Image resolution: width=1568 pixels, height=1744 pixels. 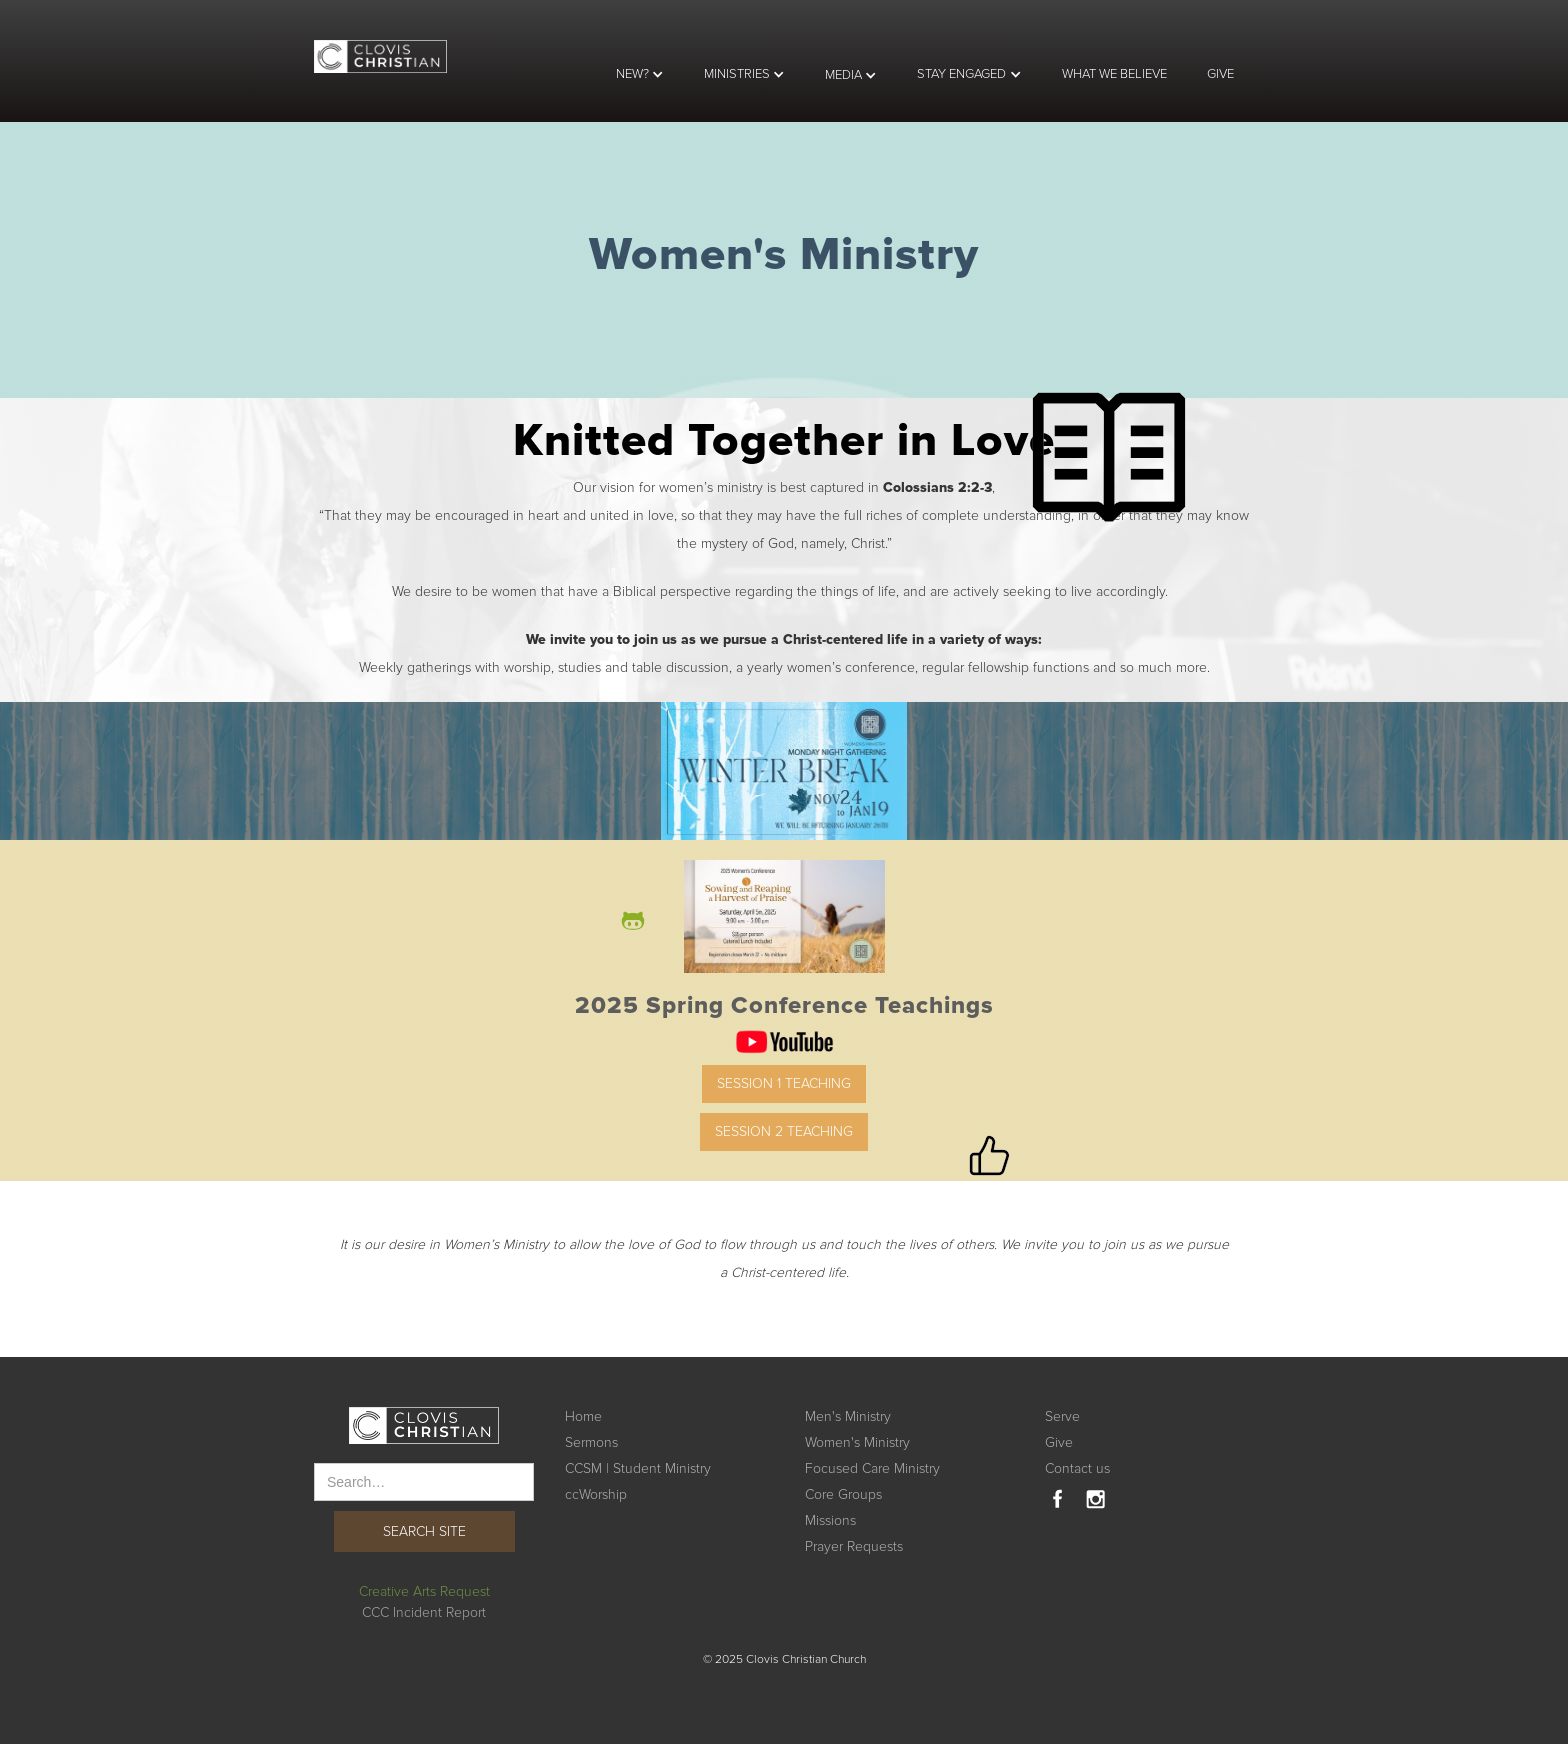 What do you see at coordinates (989, 1155) in the screenshot?
I see `like or approve content` at bounding box center [989, 1155].